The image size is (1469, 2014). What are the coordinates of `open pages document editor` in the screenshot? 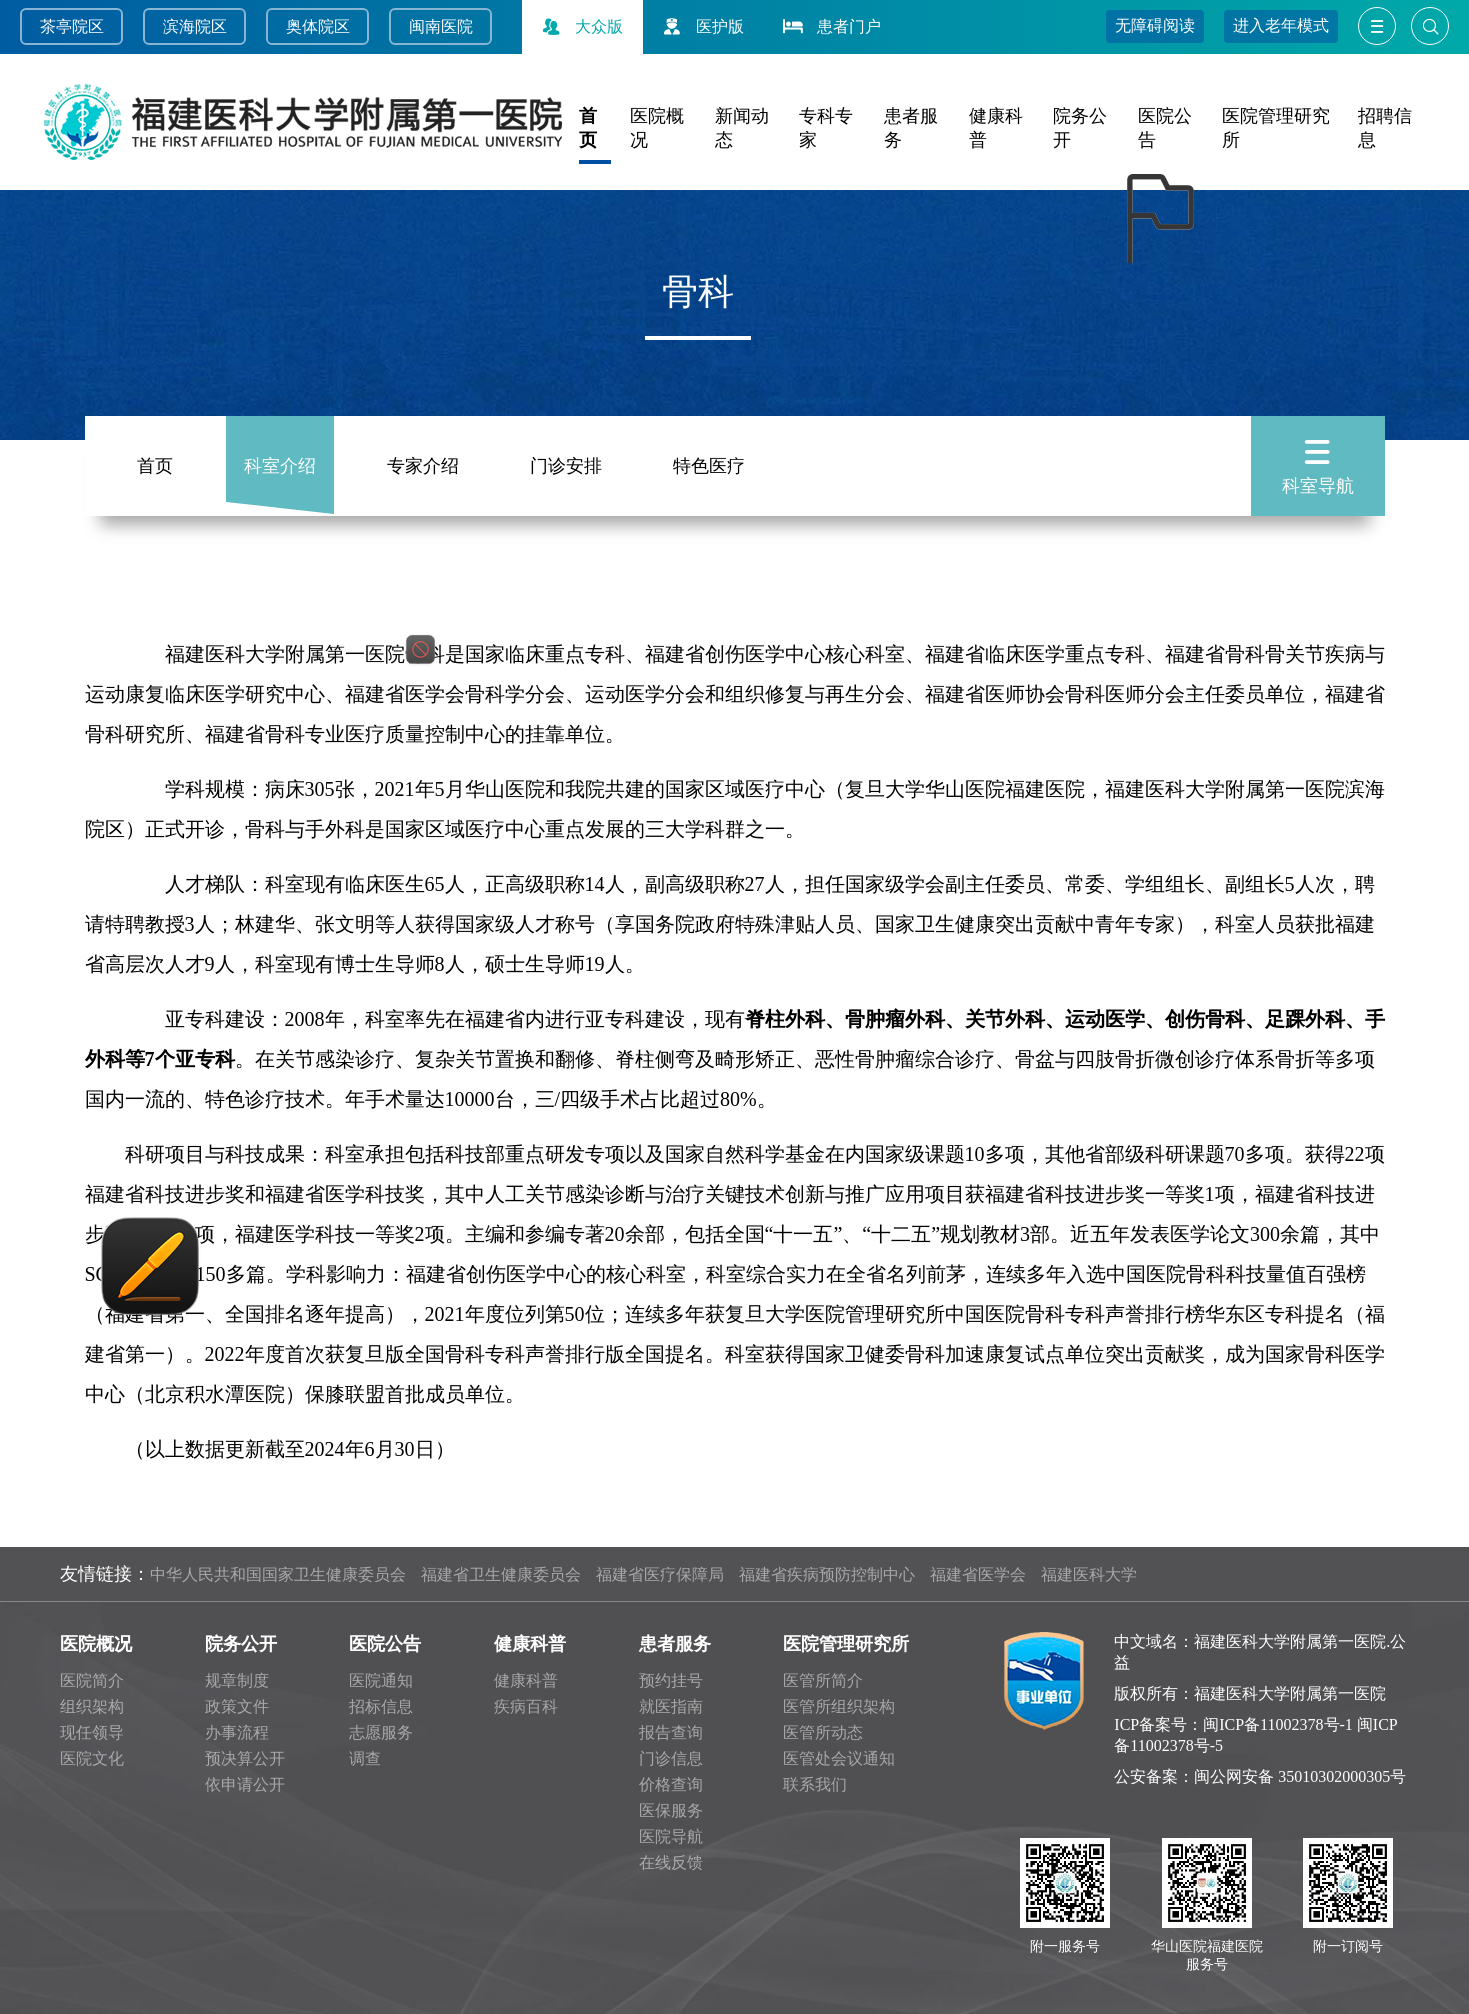 It's located at (150, 1266).